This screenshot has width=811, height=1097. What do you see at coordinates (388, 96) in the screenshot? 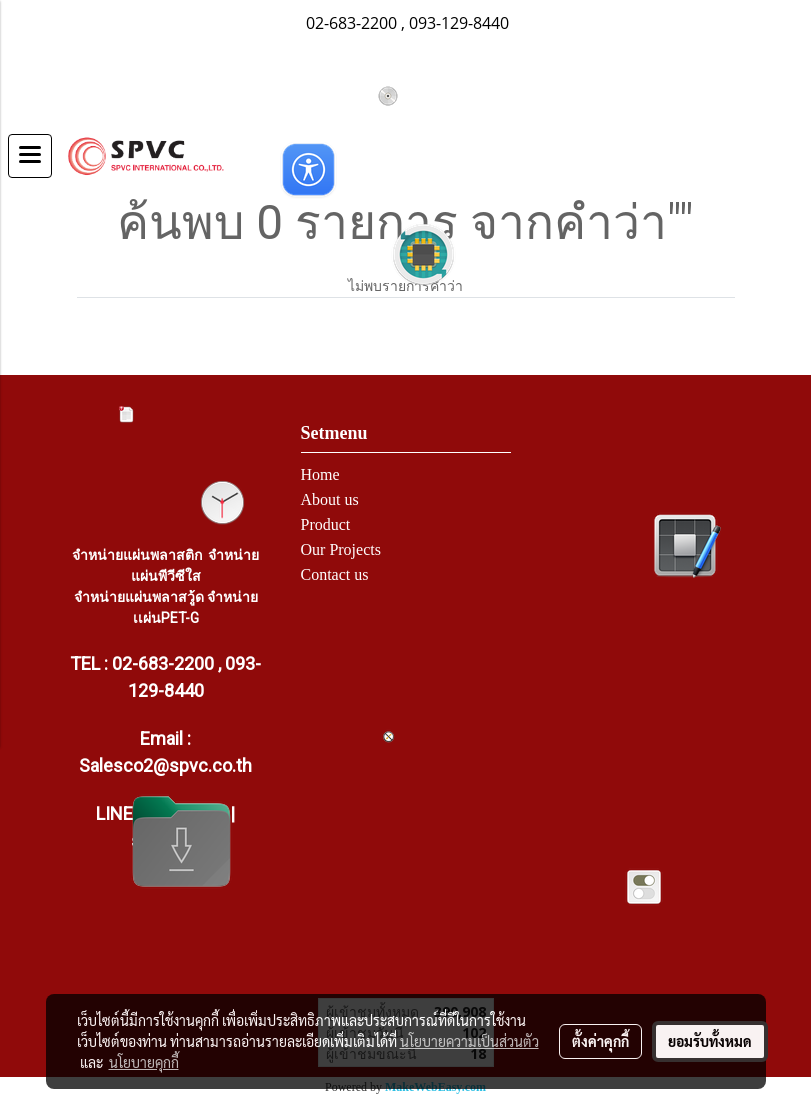
I see `access cd/dvd drive` at bounding box center [388, 96].